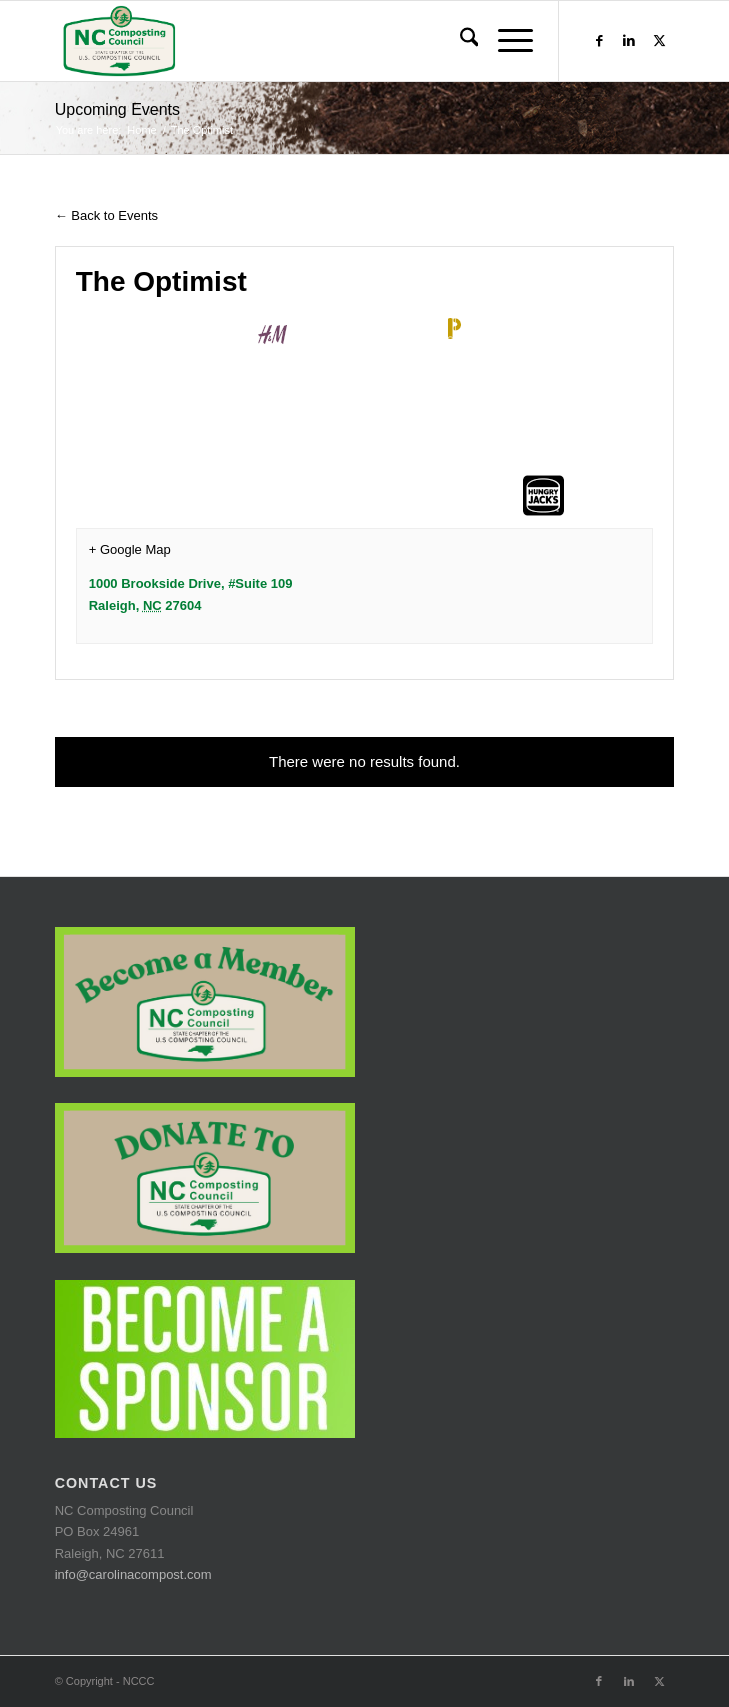 The height and width of the screenshot is (1707, 729). Describe the element at coordinates (272, 334) in the screenshot. I see `open the H&M shopping app` at that location.